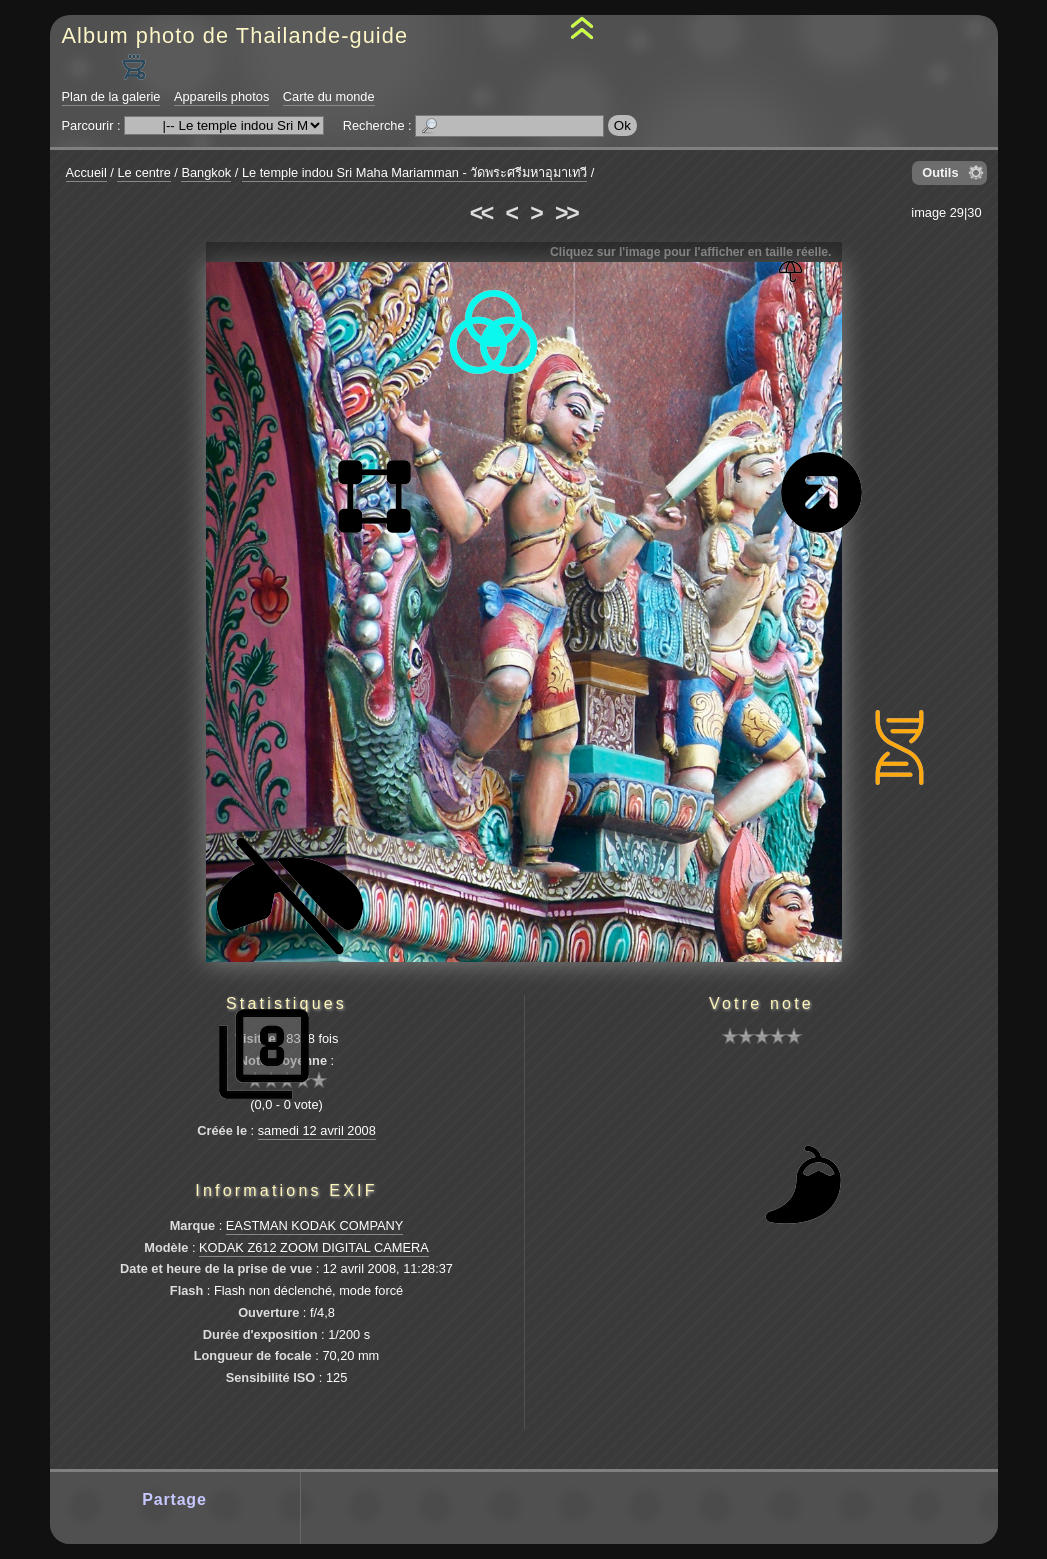  I want to click on end or decline an incoming call, so click(290, 896).